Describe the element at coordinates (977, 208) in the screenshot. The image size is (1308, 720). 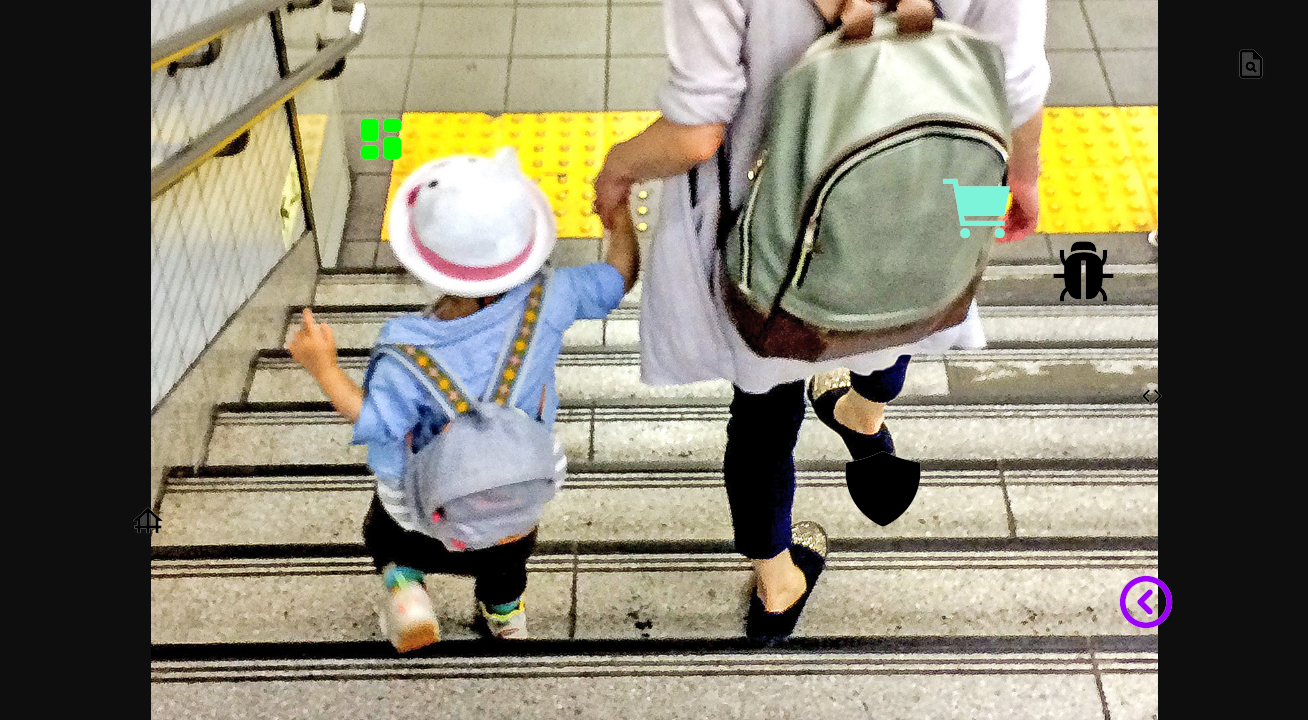
I see `view your shopping cart` at that location.